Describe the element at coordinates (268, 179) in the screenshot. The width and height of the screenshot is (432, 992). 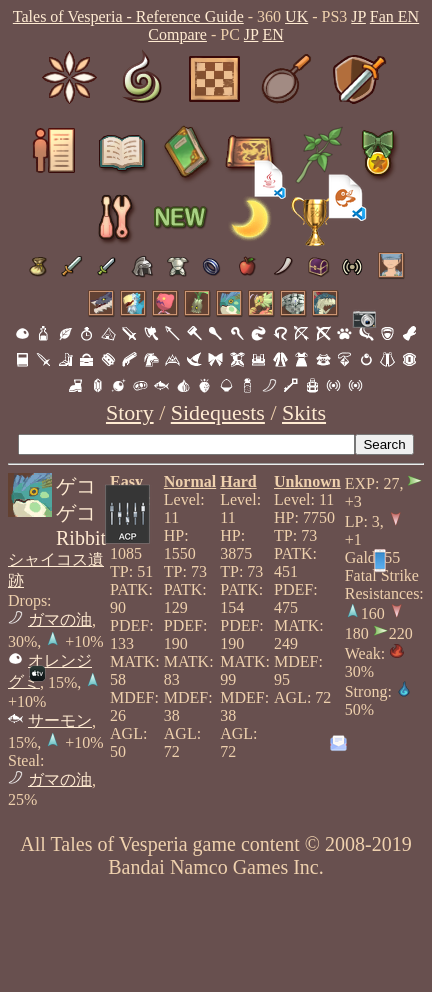
I see `open a Java file in Visual Studio Code` at that location.